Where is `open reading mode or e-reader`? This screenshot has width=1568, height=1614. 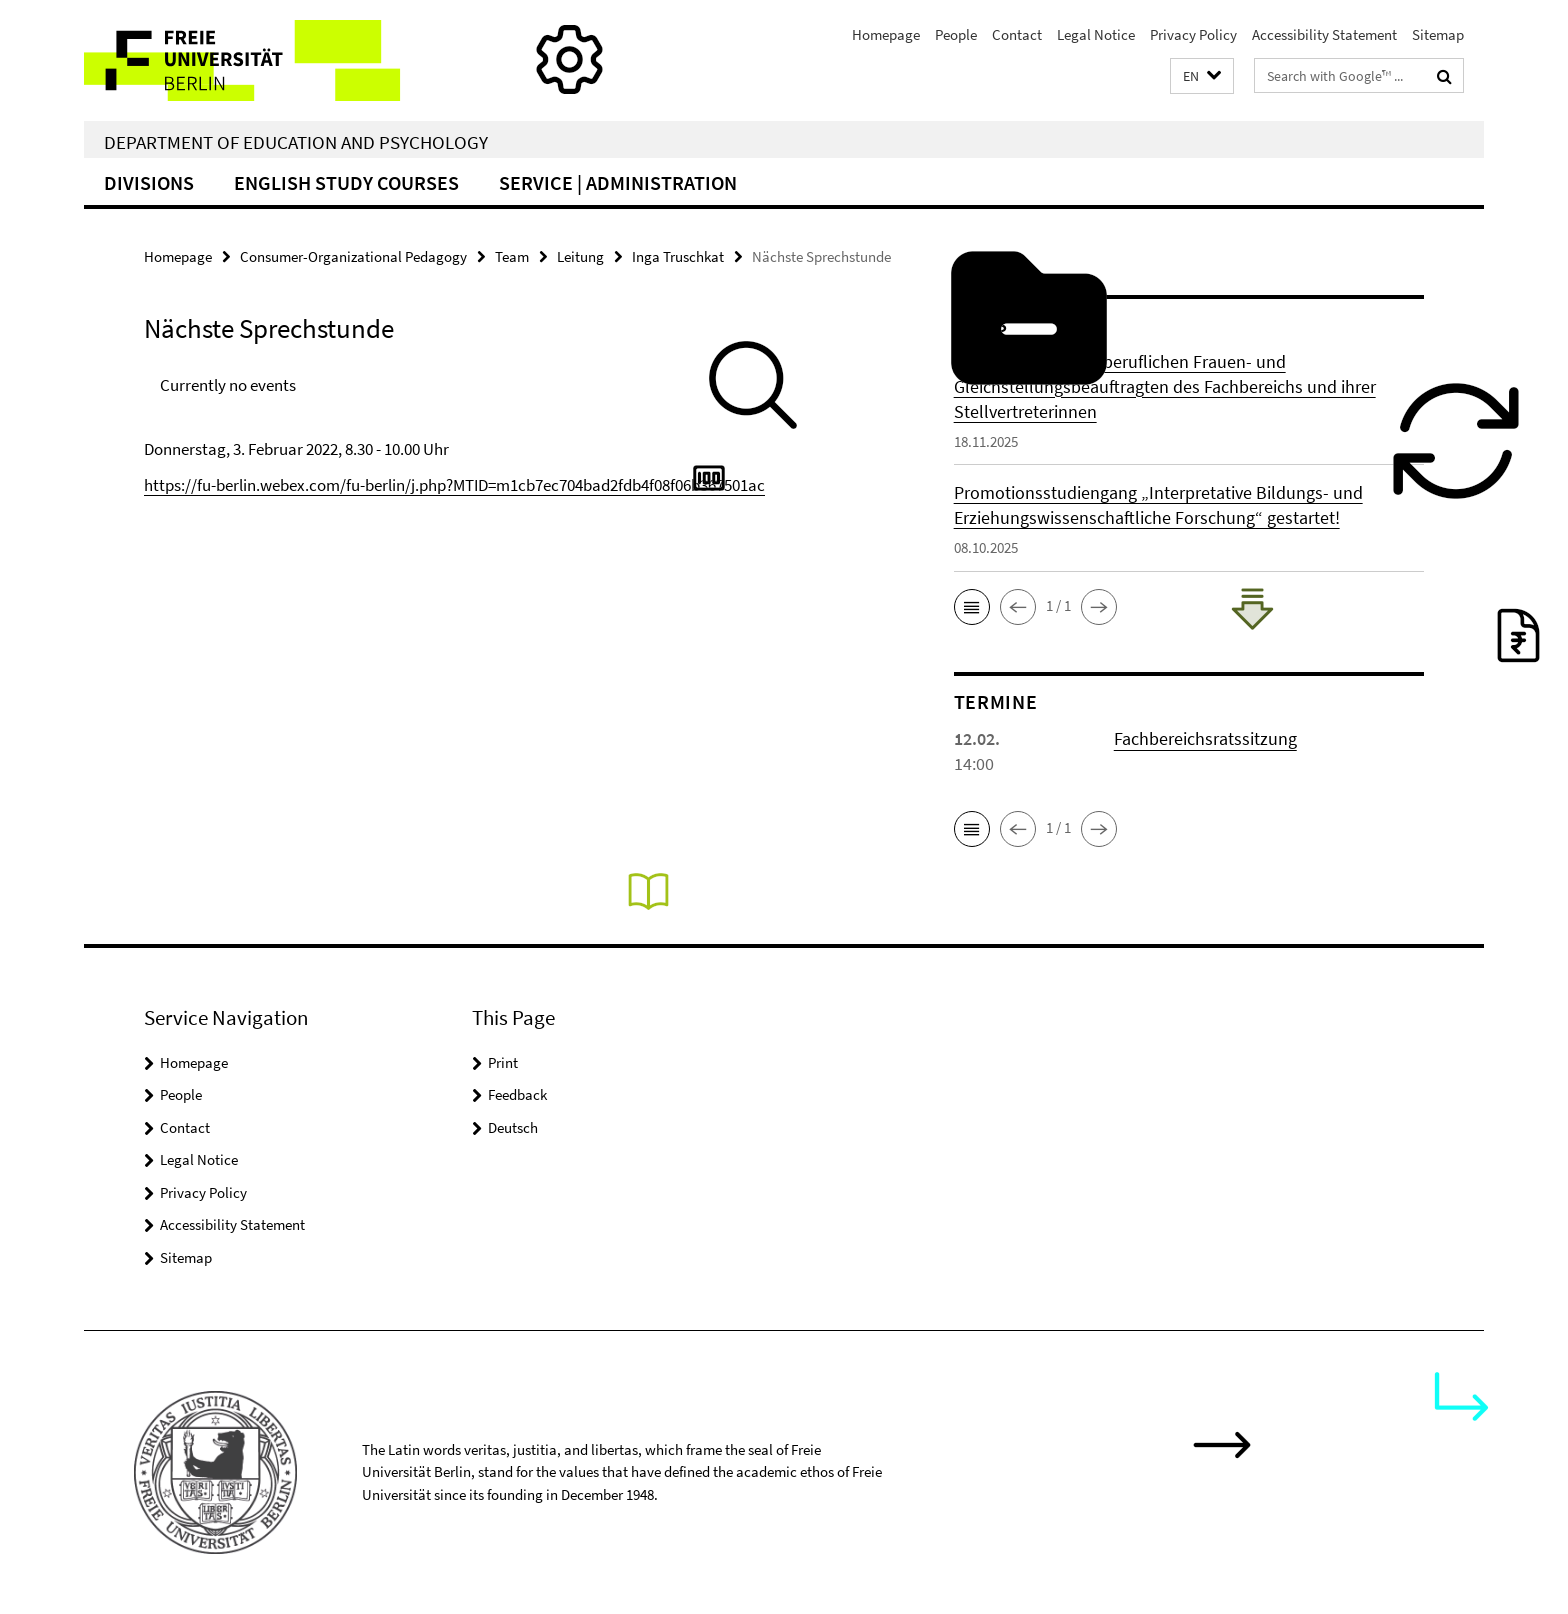
open reading mode or e-reader is located at coordinates (648, 891).